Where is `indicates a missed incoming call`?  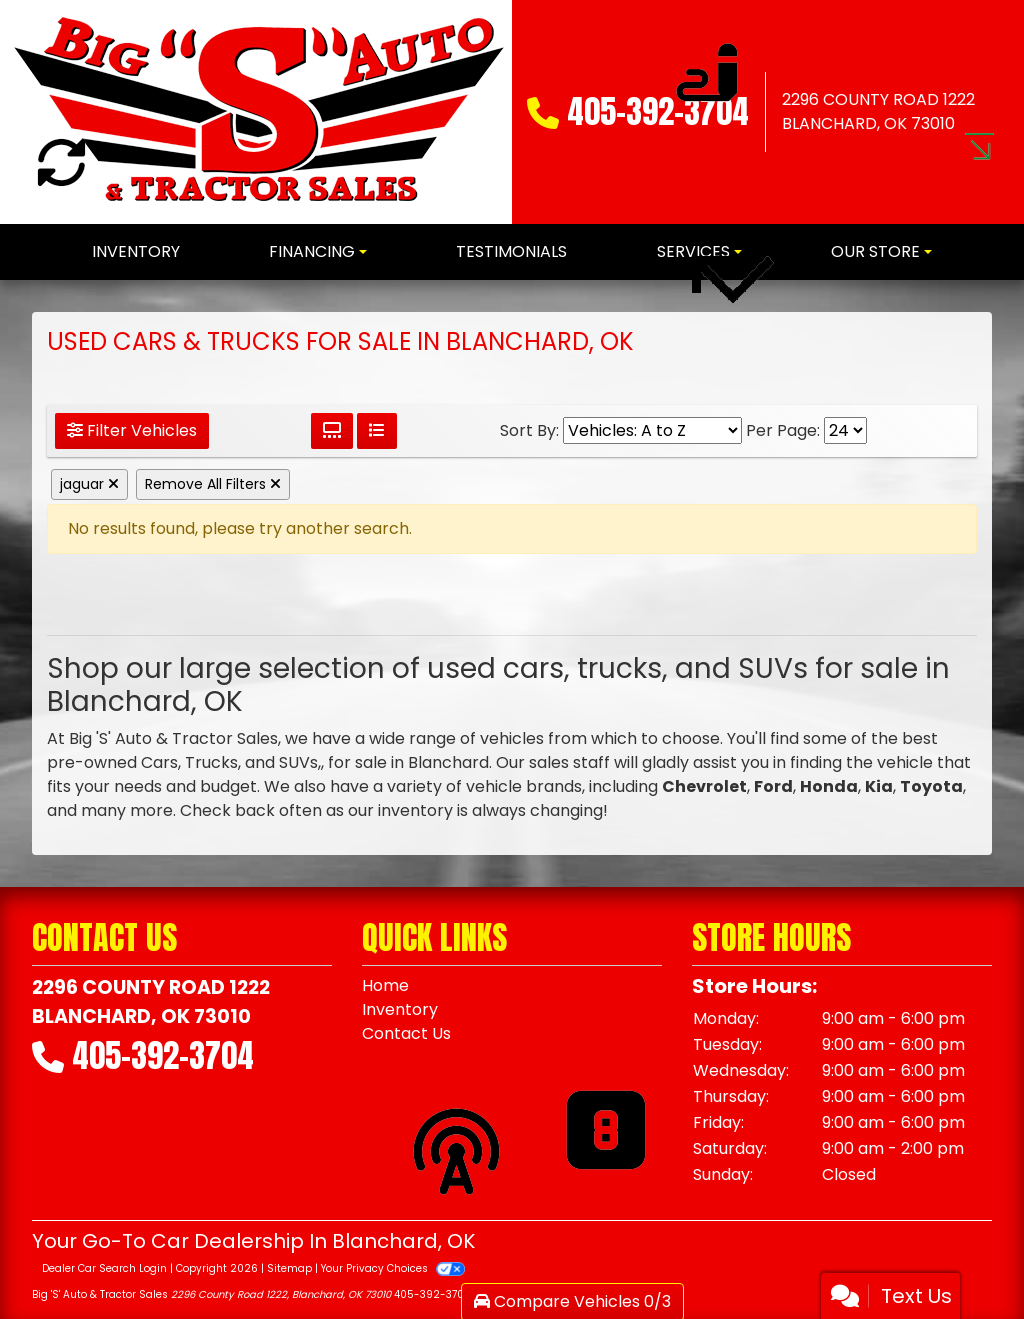 indicates a missed incoming call is located at coordinates (733, 279).